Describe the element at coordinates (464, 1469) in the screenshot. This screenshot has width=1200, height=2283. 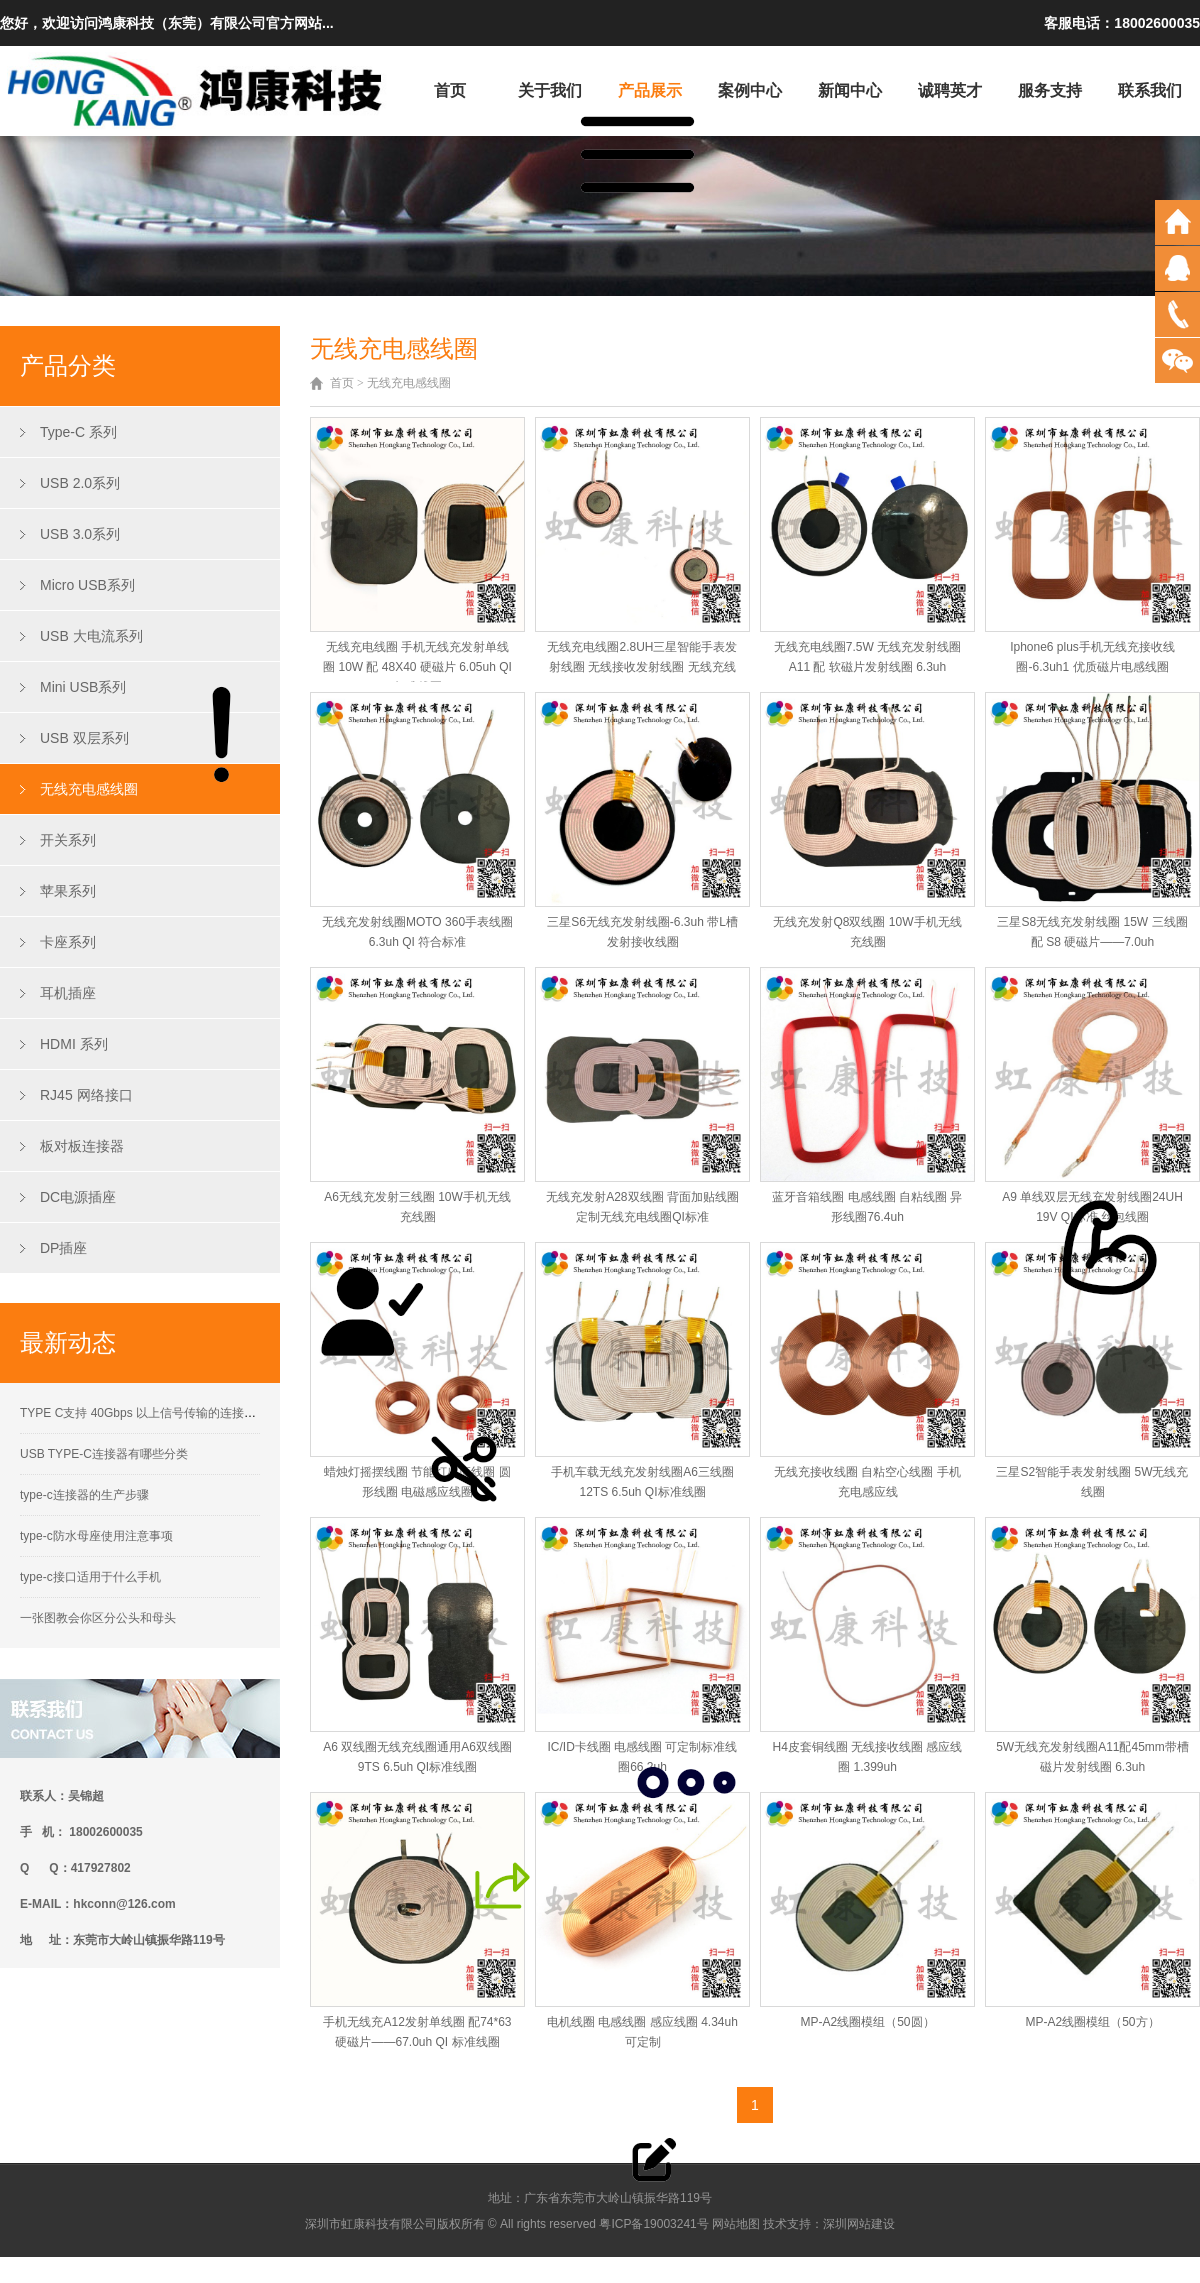
I see `sharing is disabled or unavailable` at that location.